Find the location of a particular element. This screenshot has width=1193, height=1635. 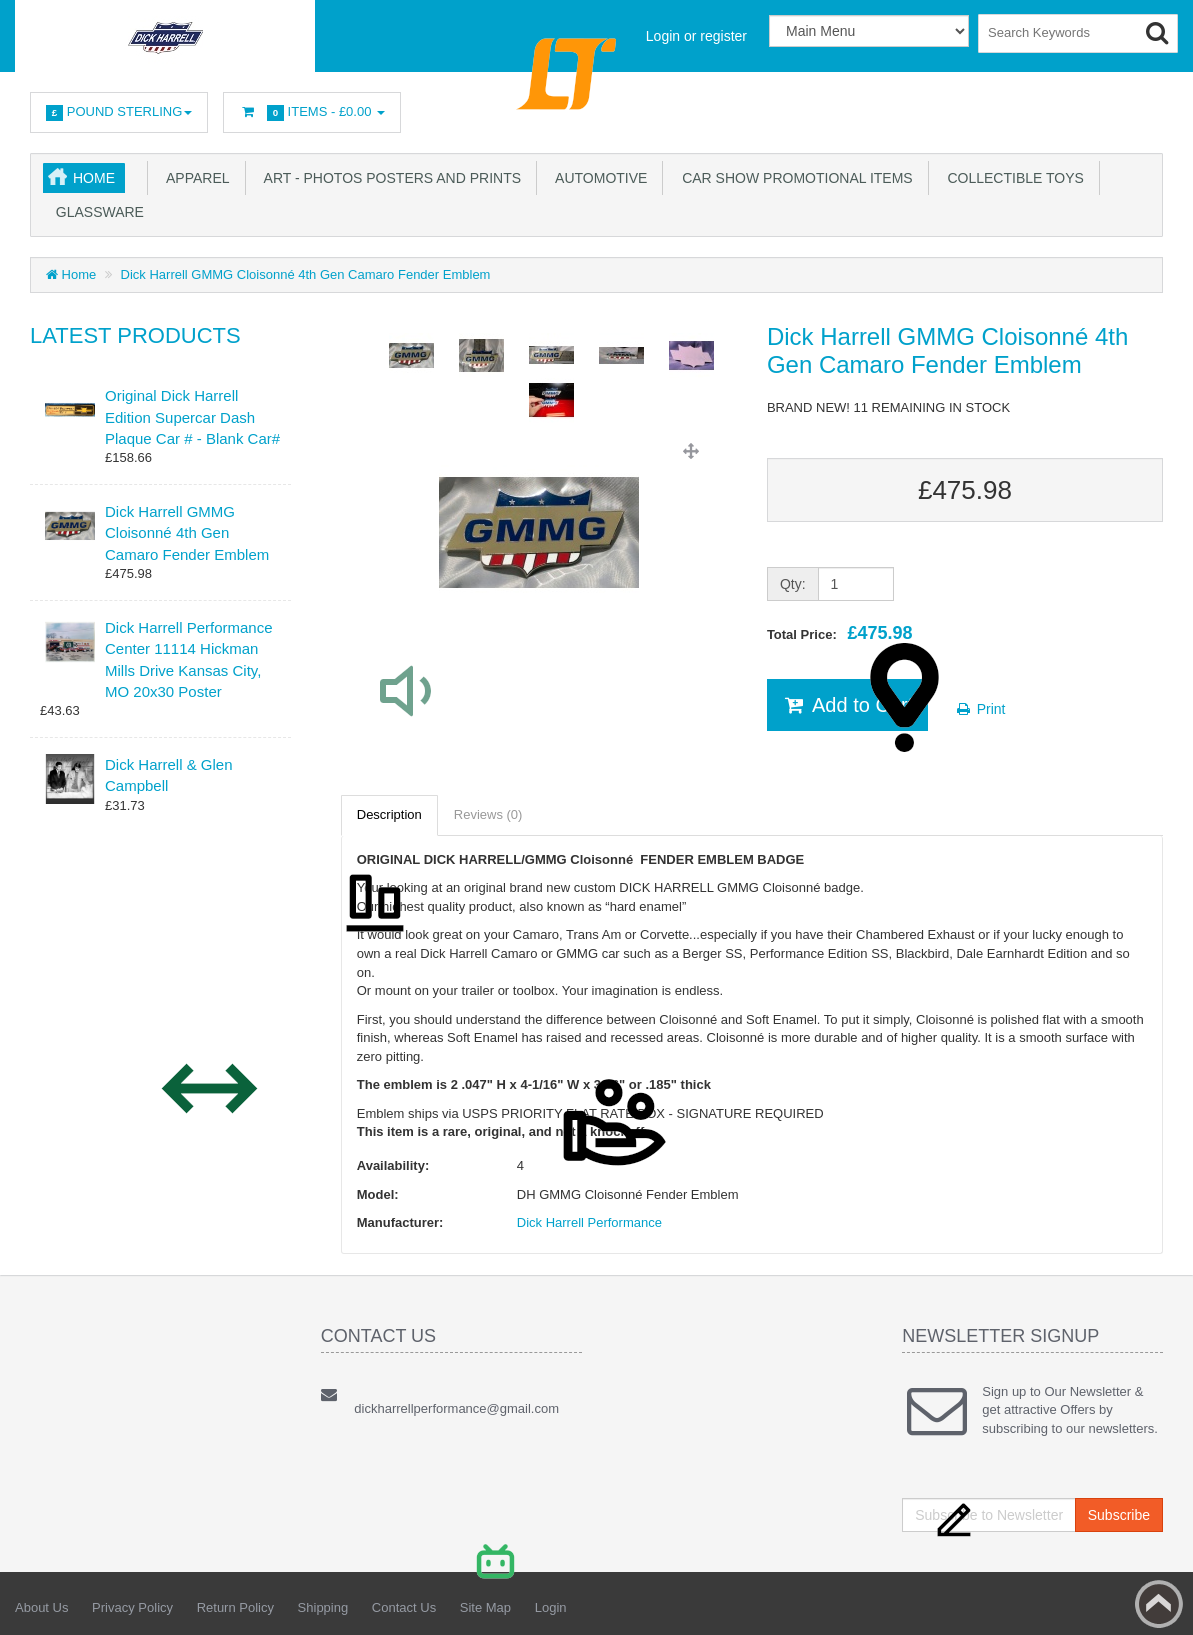

open LTspice circuit simulation software is located at coordinates (566, 74).